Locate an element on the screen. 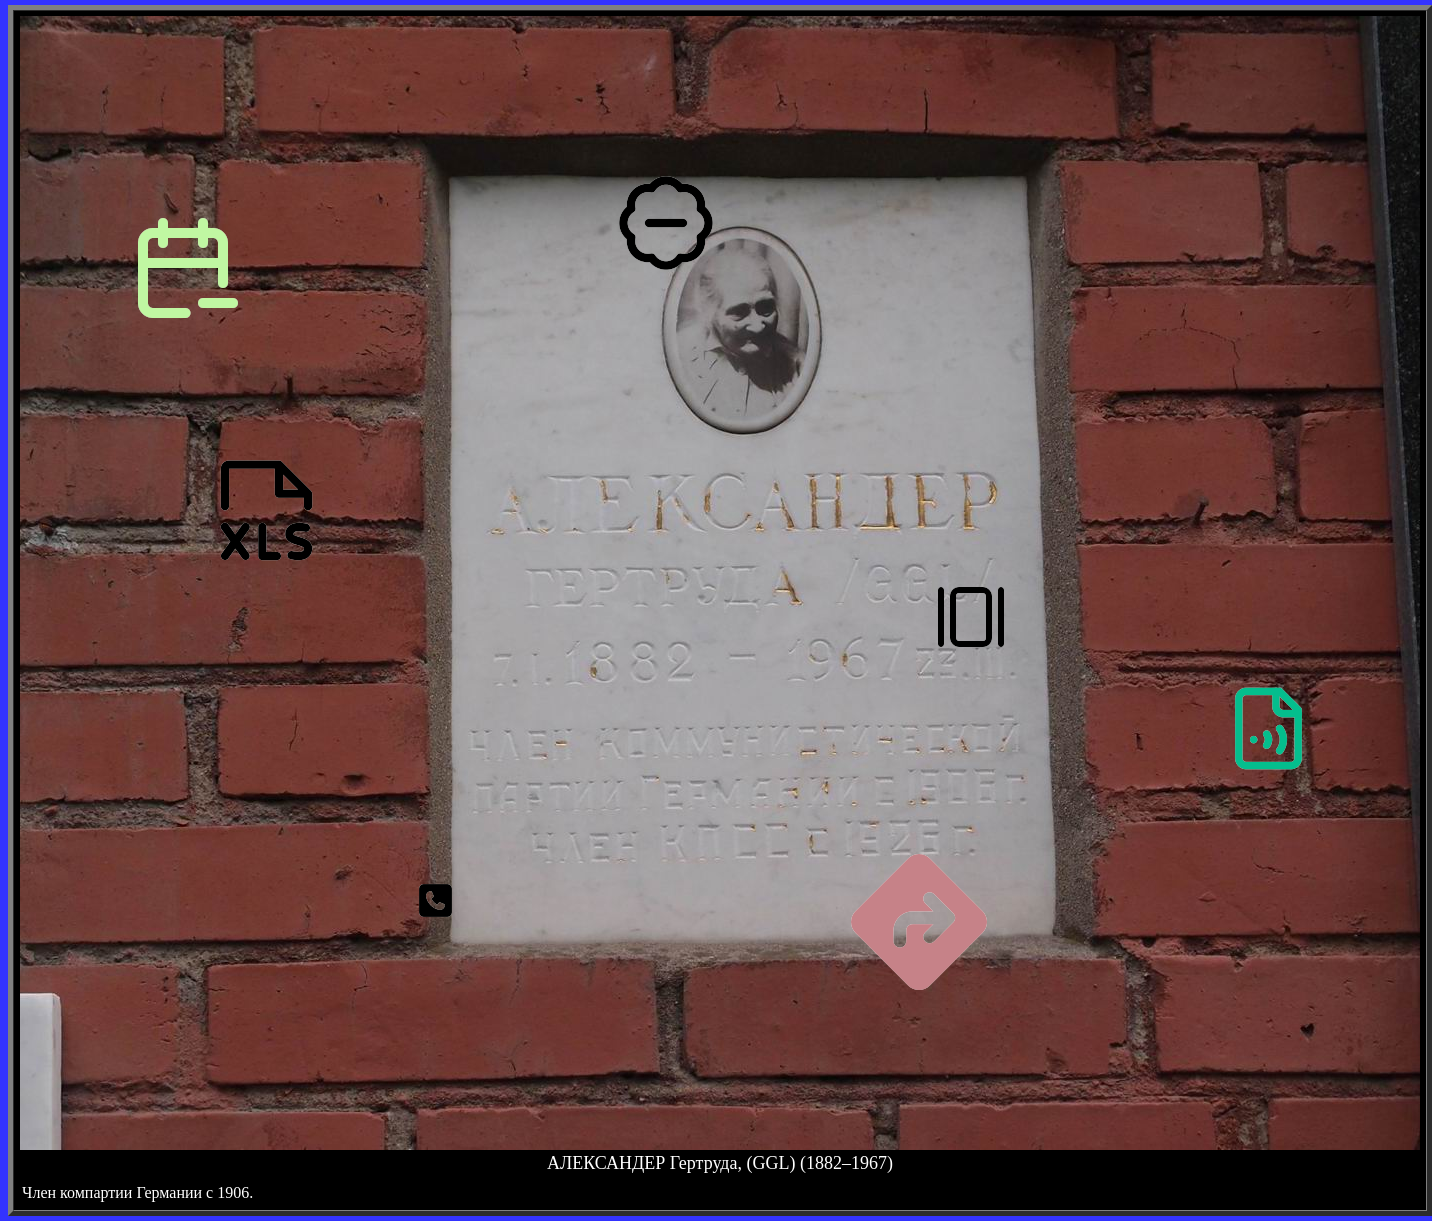  turn right navigation instruction is located at coordinates (919, 922).